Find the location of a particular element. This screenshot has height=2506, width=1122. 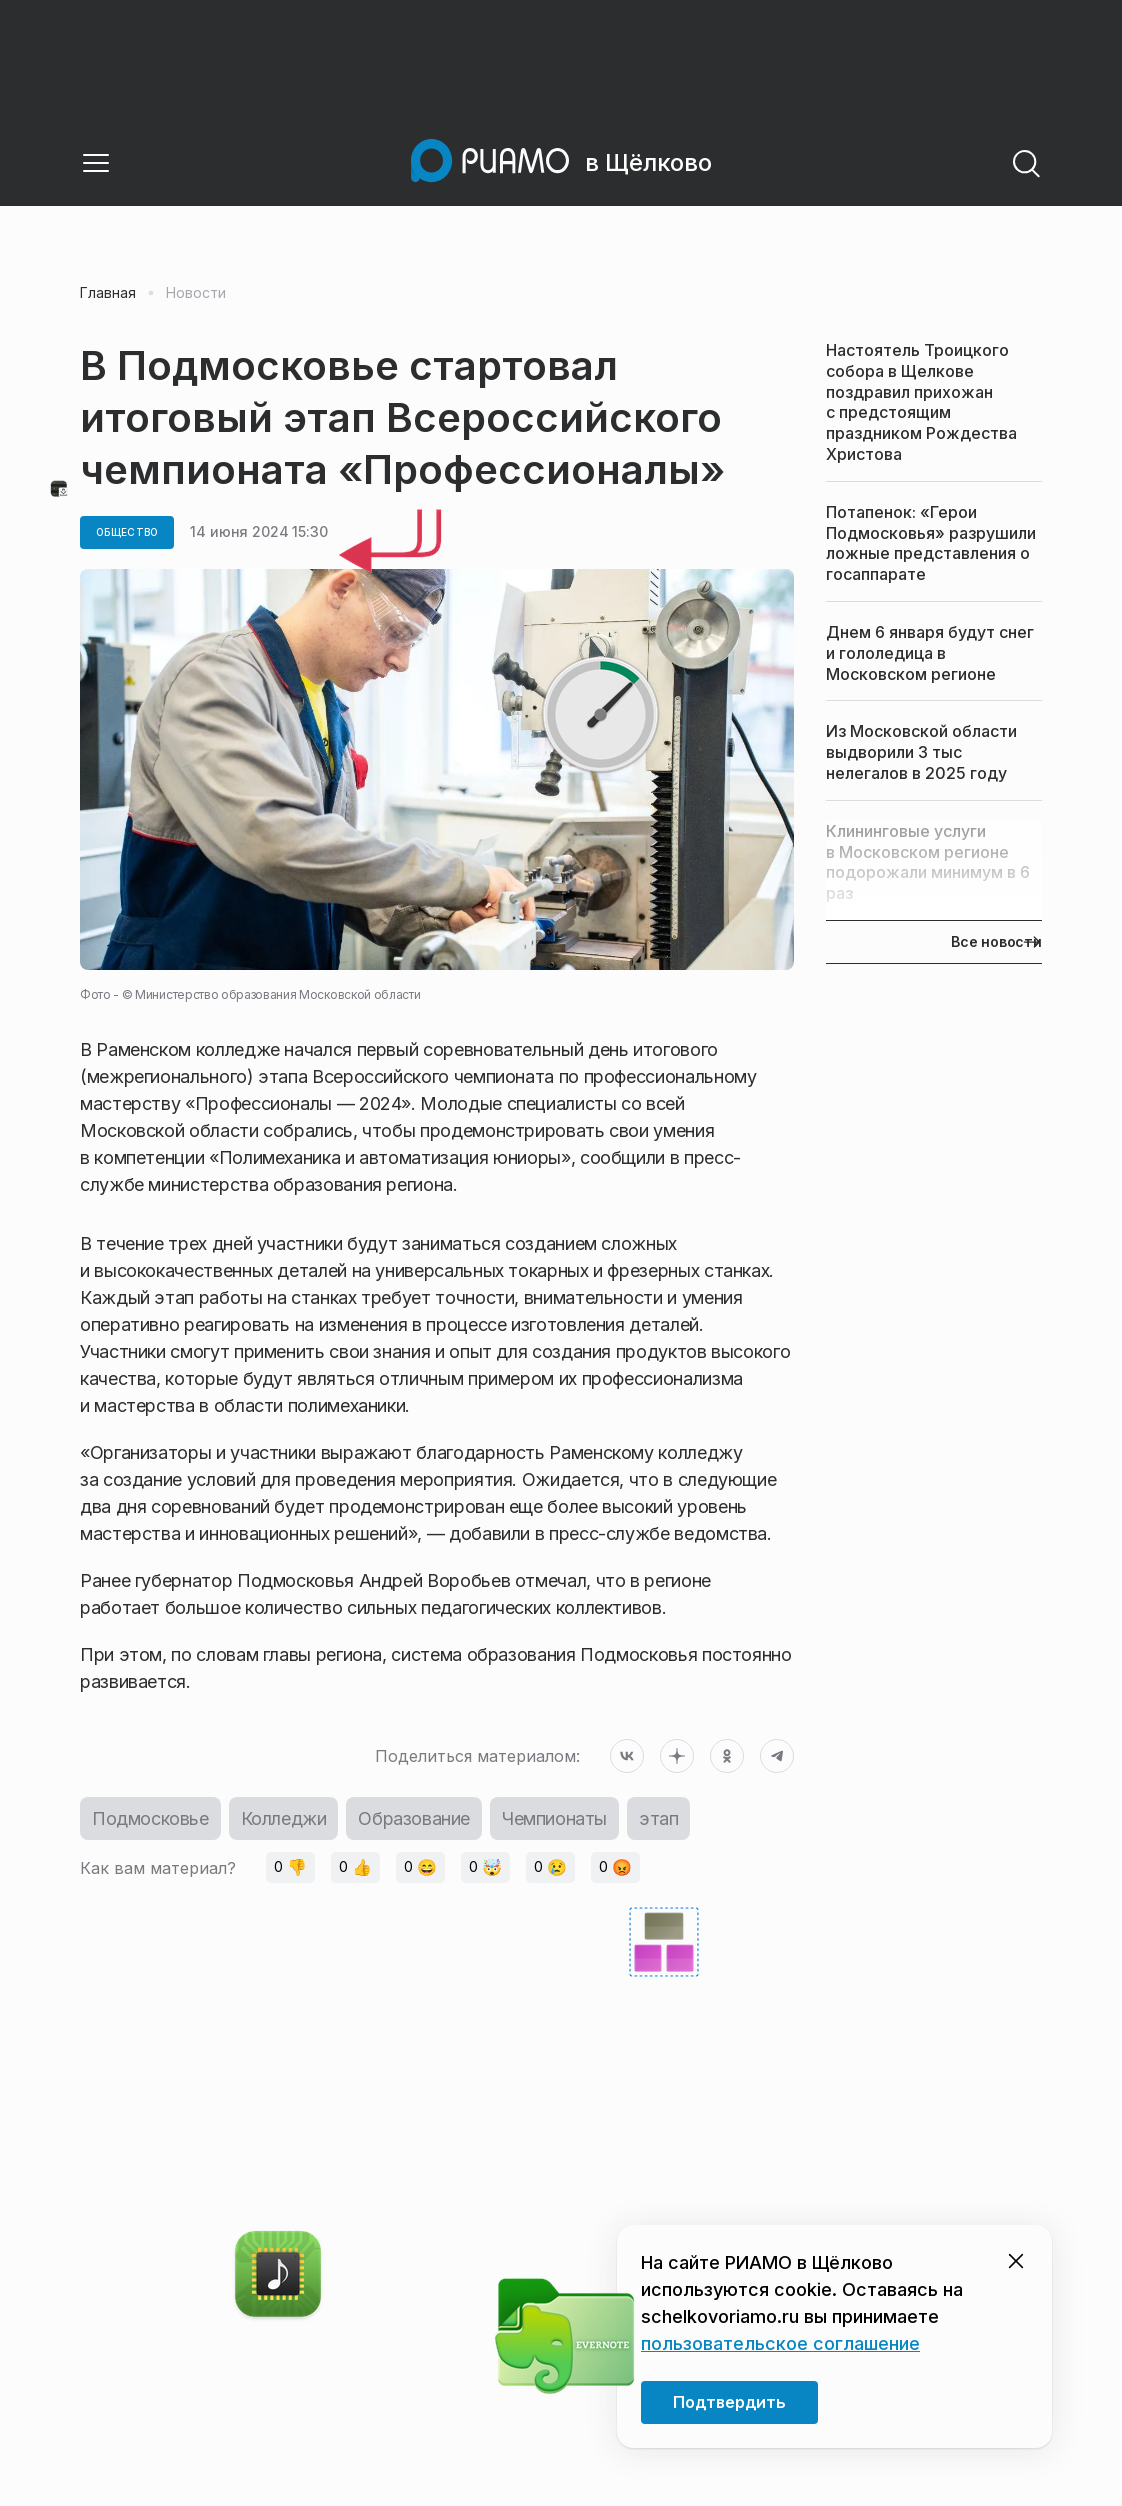

open evernote folder is located at coordinates (565, 2335).